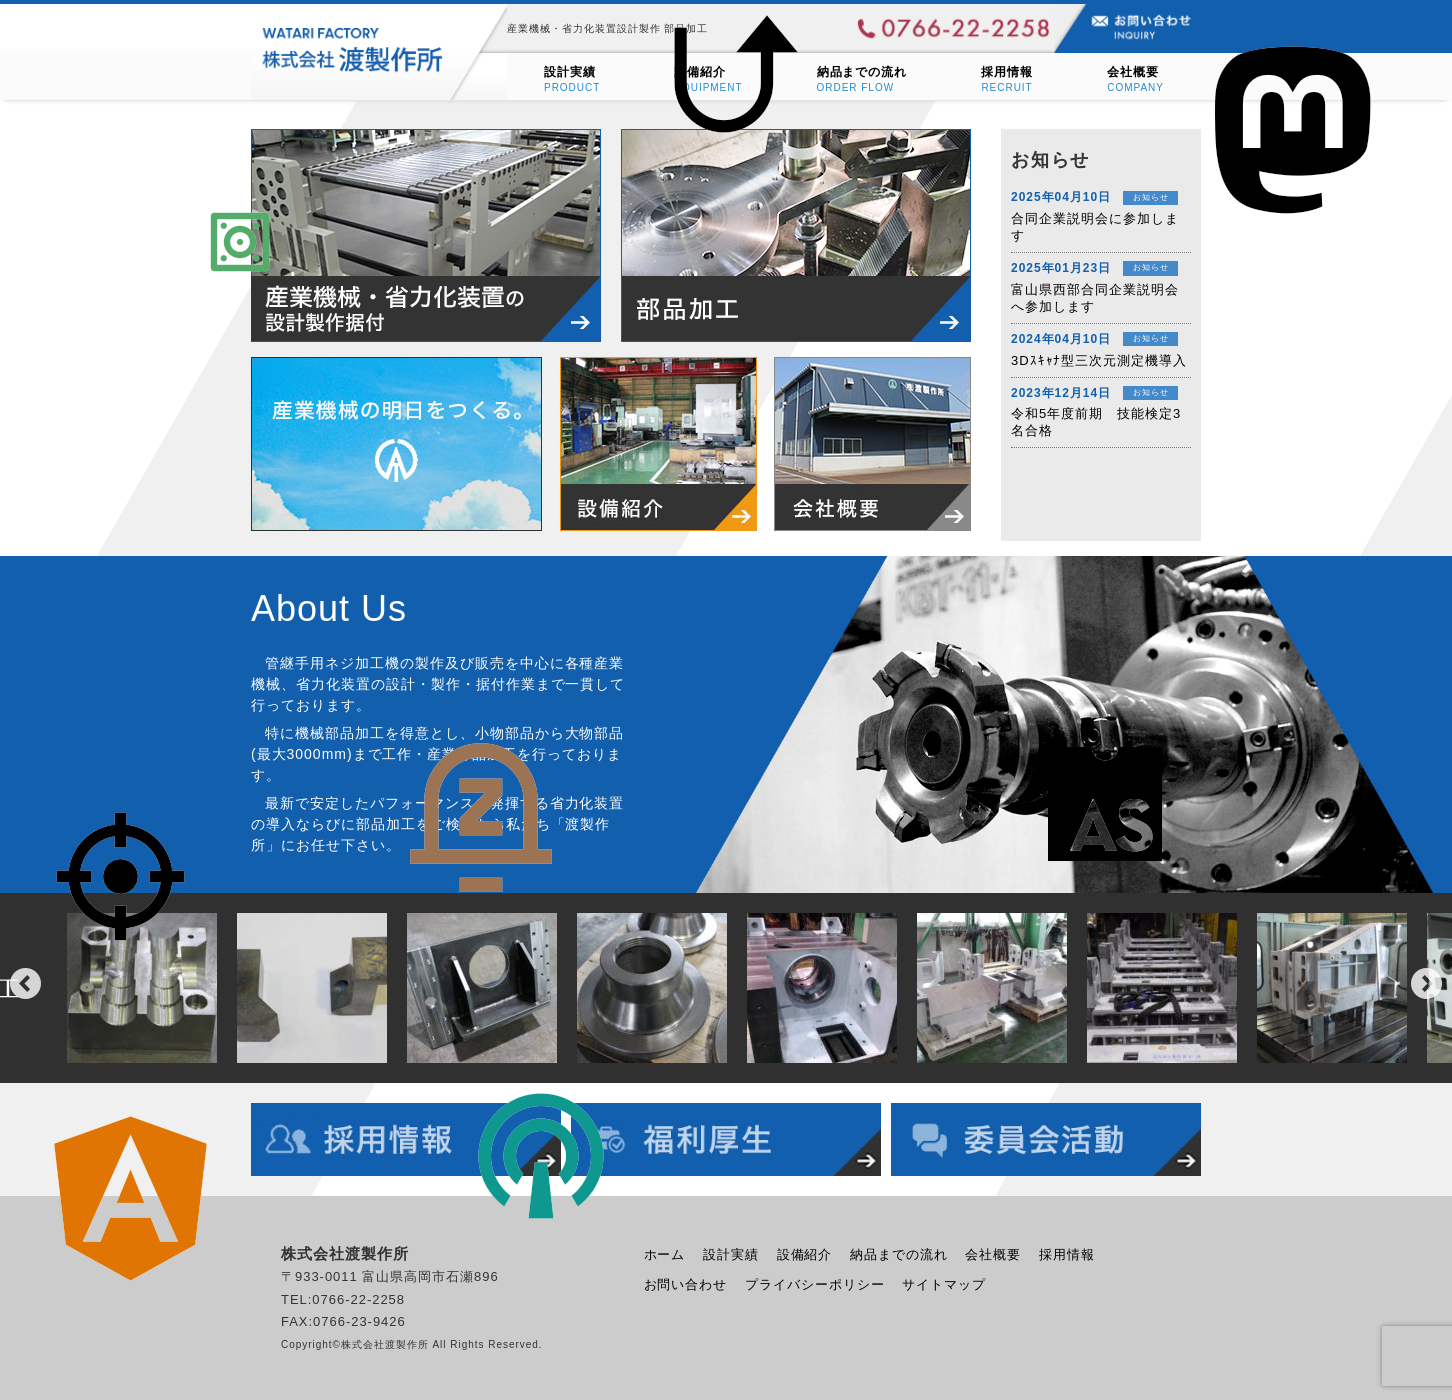  What do you see at coordinates (730, 77) in the screenshot?
I see `redo or repeat the last action` at bounding box center [730, 77].